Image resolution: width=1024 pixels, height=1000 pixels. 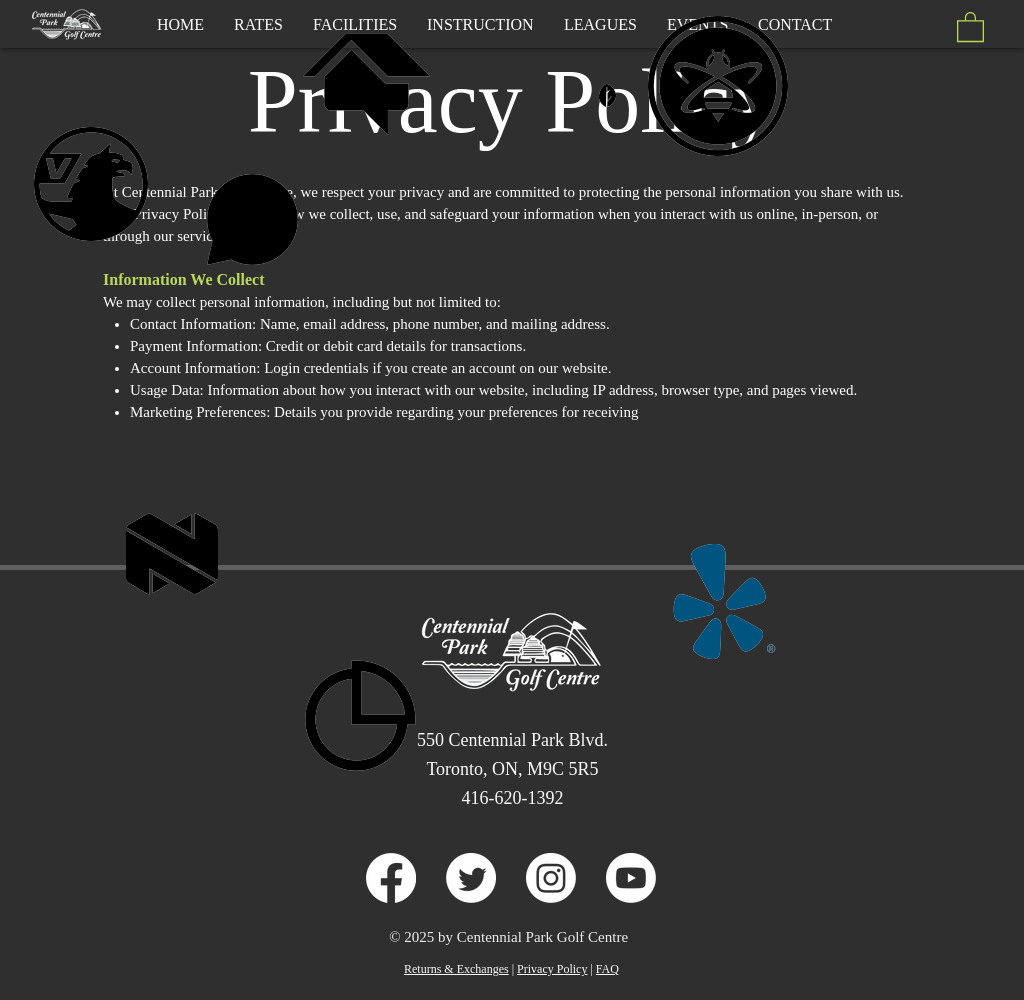 What do you see at coordinates (607, 95) in the screenshot?
I see `october cms logo` at bounding box center [607, 95].